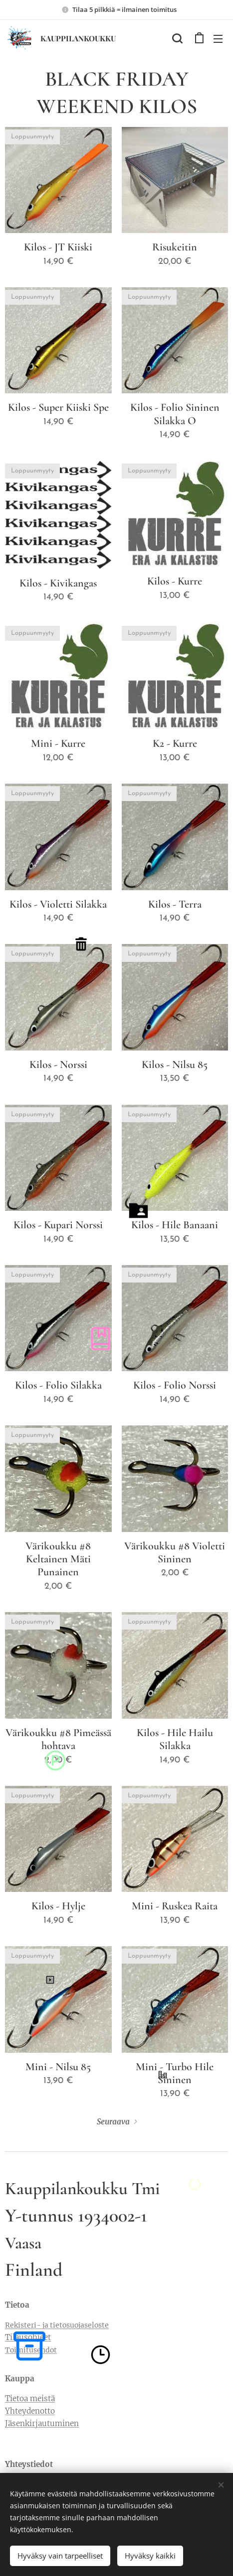  What do you see at coordinates (50, 1980) in the screenshot?
I see `start a slideshow presentation` at bounding box center [50, 1980].